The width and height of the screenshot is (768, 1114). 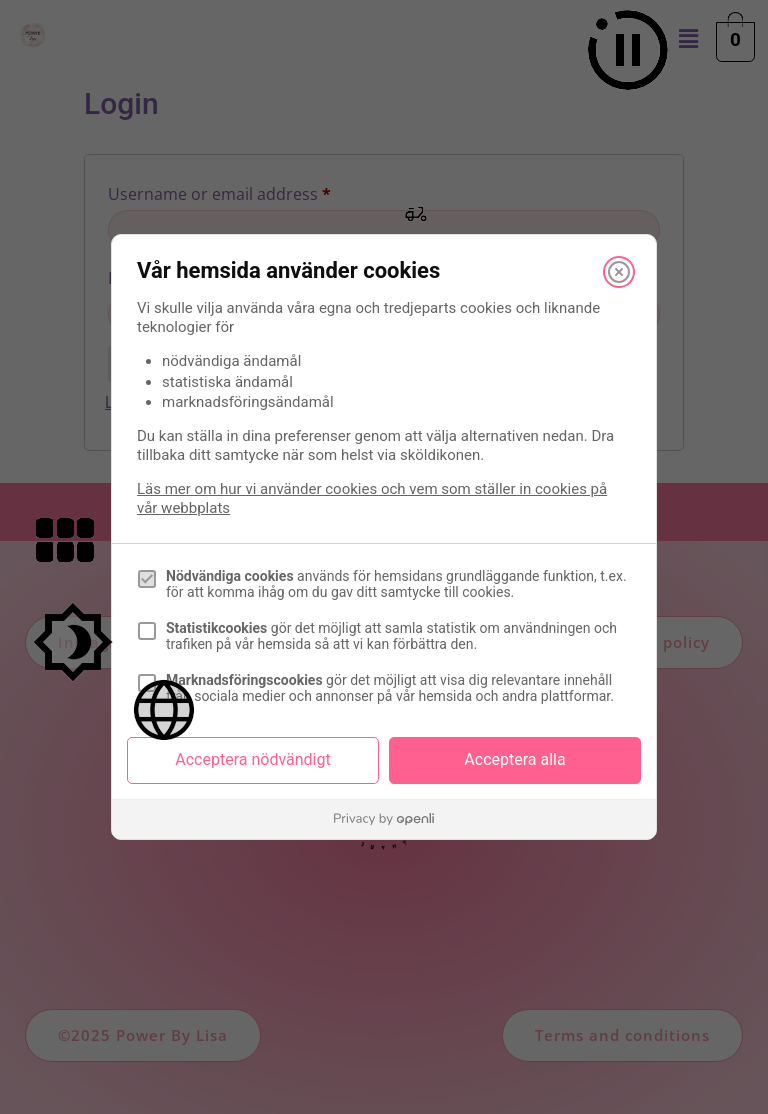 I want to click on access website or browse the internet, so click(x=164, y=710).